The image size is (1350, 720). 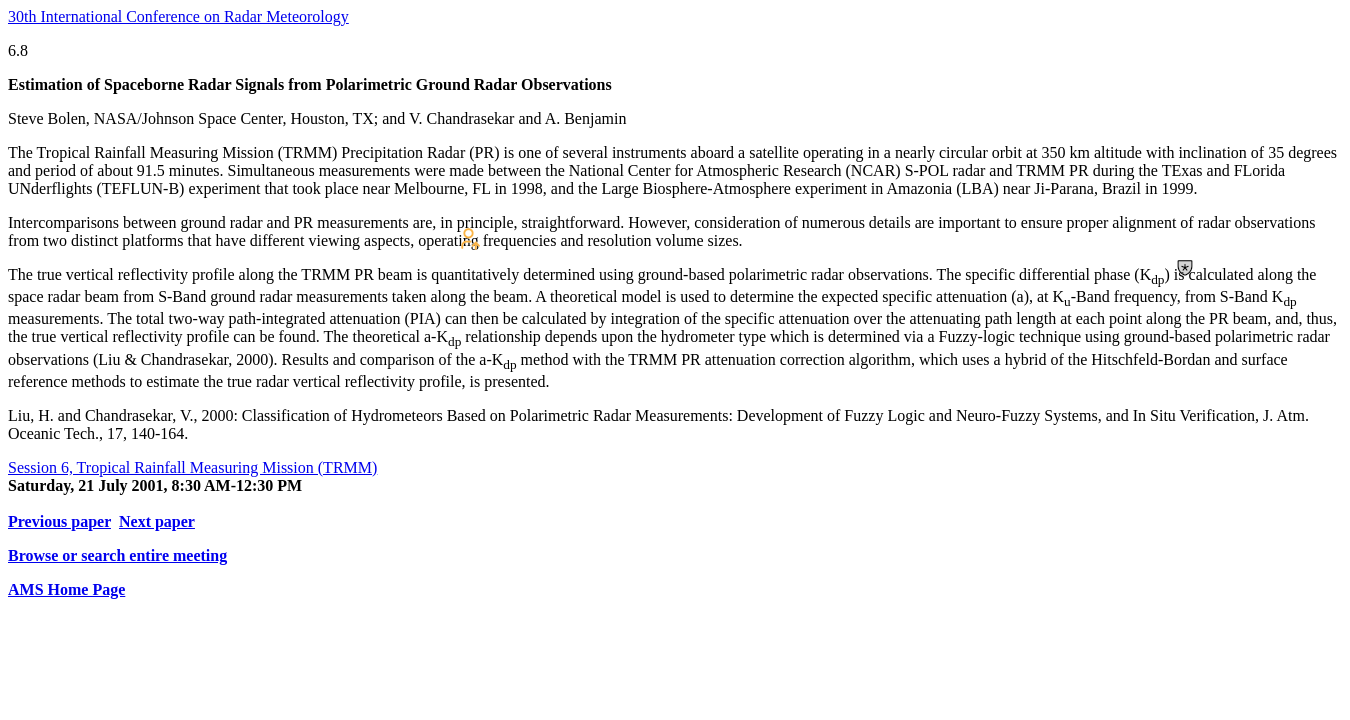 I want to click on promote user or elevate permissions, so click(x=468, y=238).